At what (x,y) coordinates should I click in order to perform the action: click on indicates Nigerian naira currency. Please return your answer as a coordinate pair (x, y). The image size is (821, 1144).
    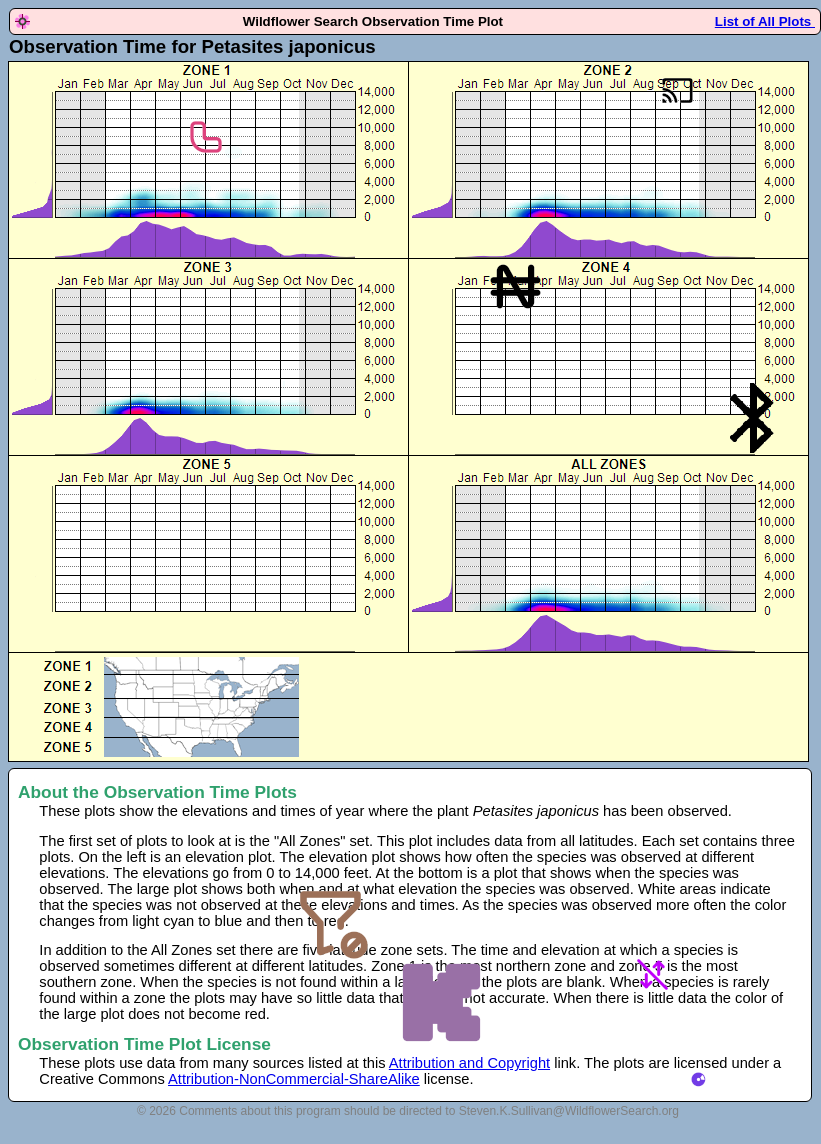
    Looking at the image, I should click on (515, 286).